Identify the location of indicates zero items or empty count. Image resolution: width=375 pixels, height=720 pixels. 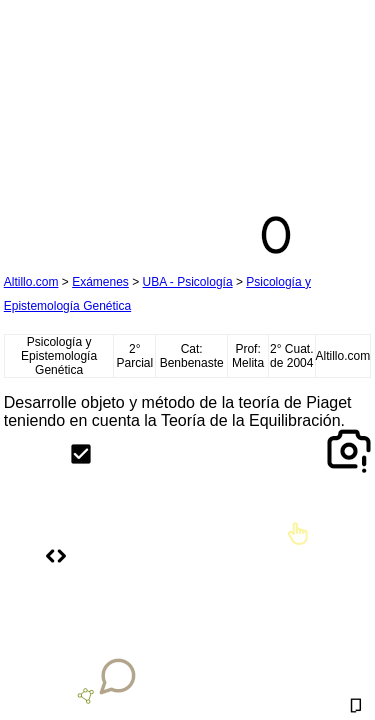
(276, 235).